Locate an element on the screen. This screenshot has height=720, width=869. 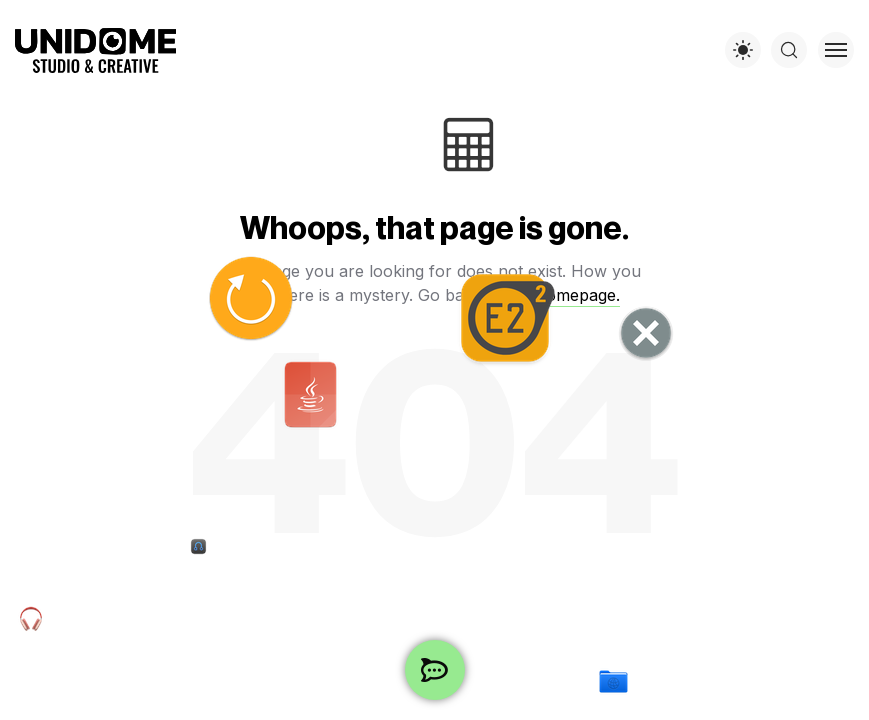
folder containing html web files is located at coordinates (613, 681).